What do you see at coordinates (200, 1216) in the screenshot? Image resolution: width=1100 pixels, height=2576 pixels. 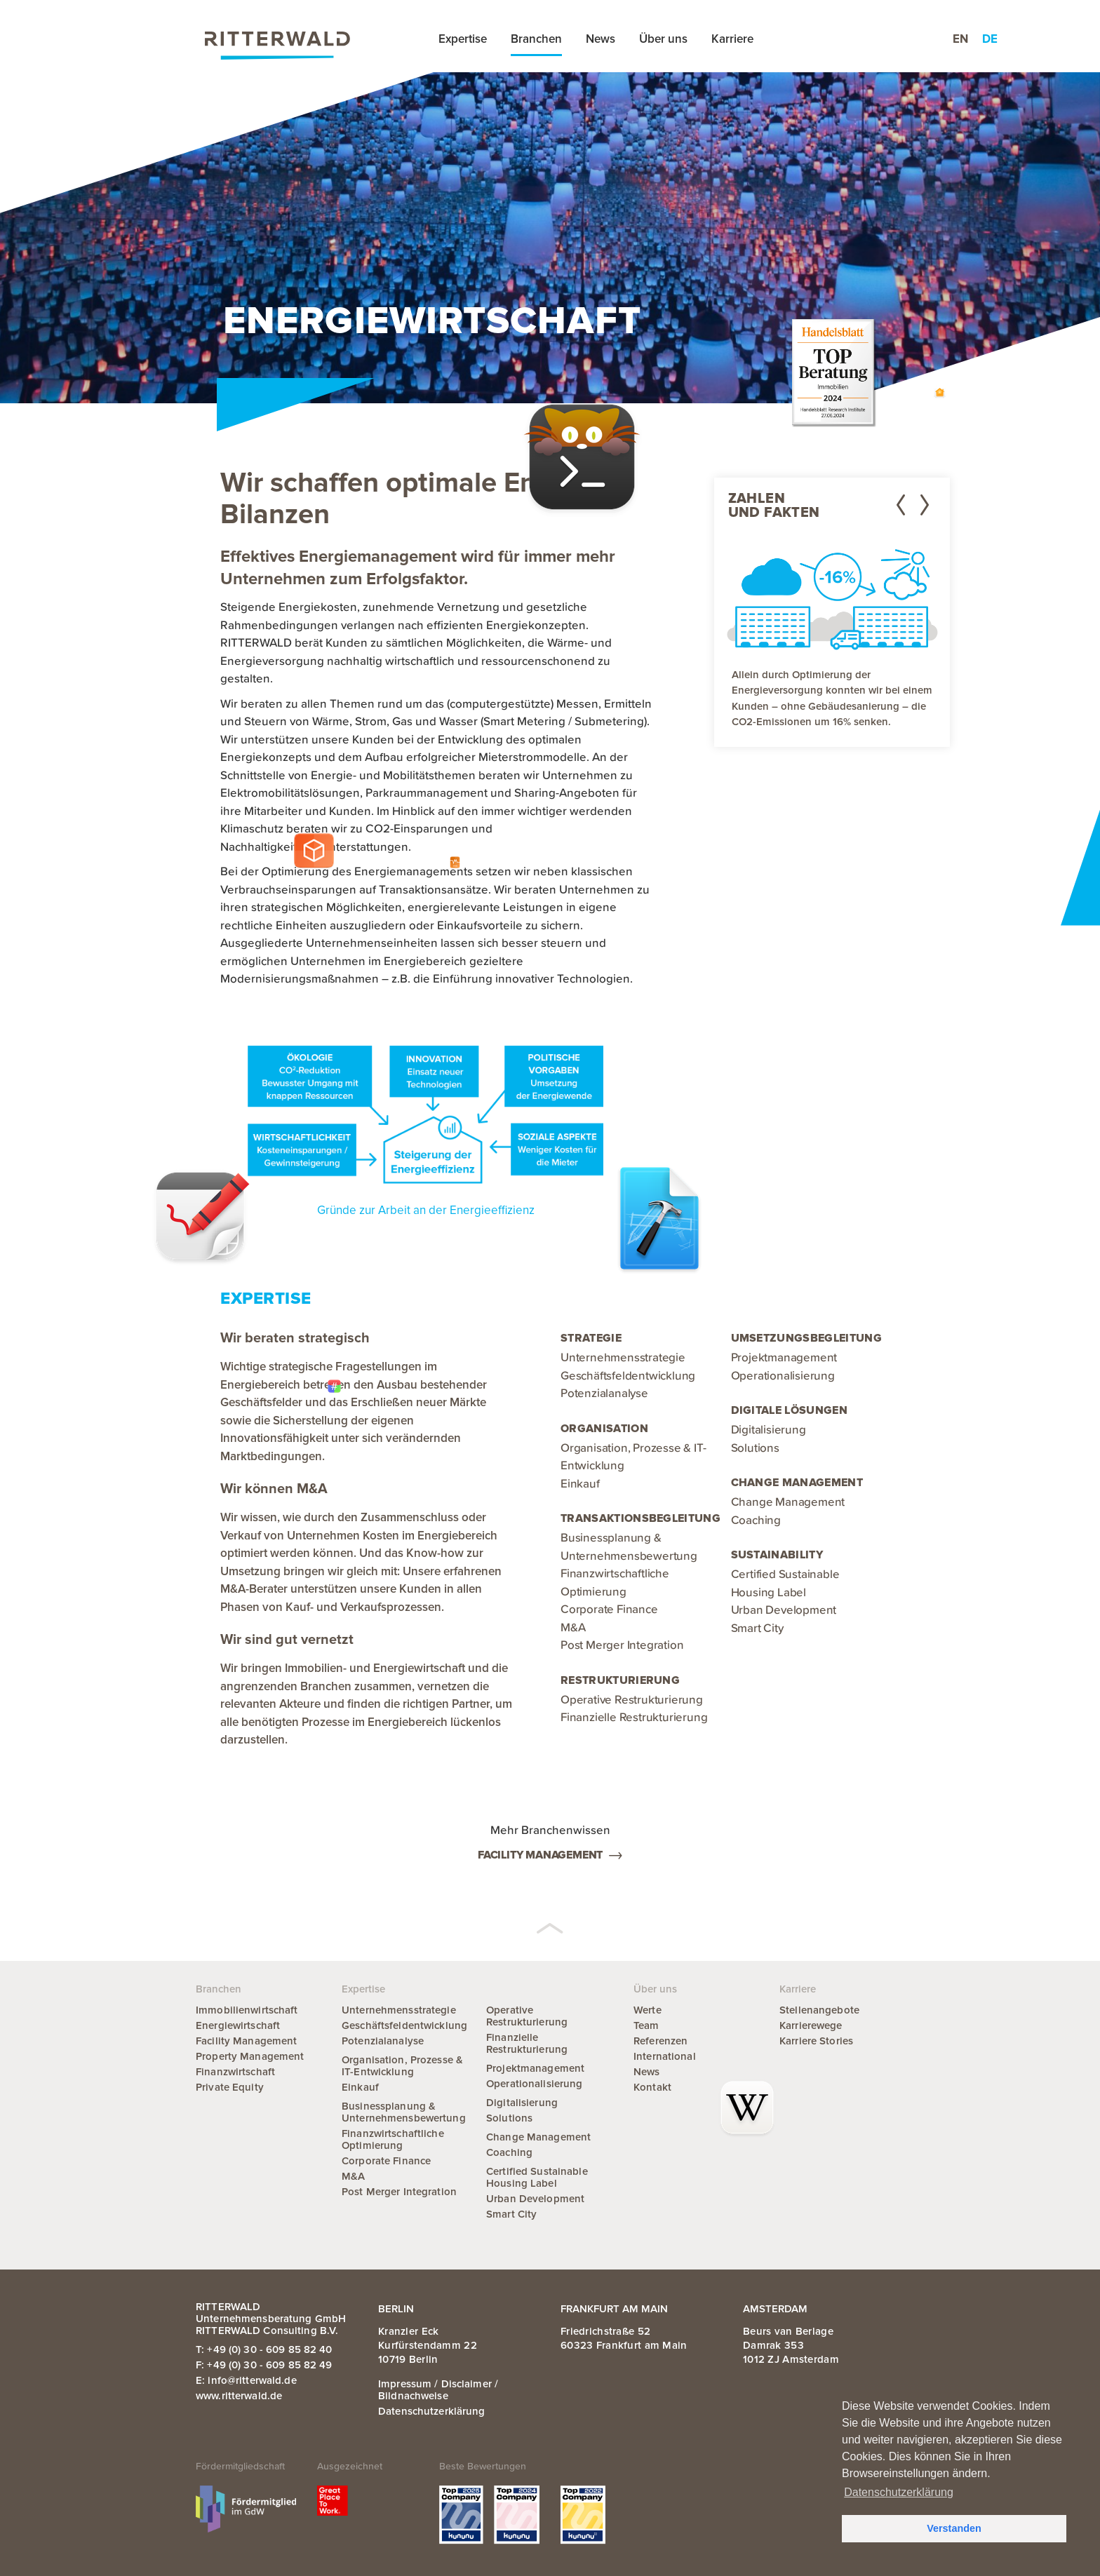 I see `open drawing app` at bounding box center [200, 1216].